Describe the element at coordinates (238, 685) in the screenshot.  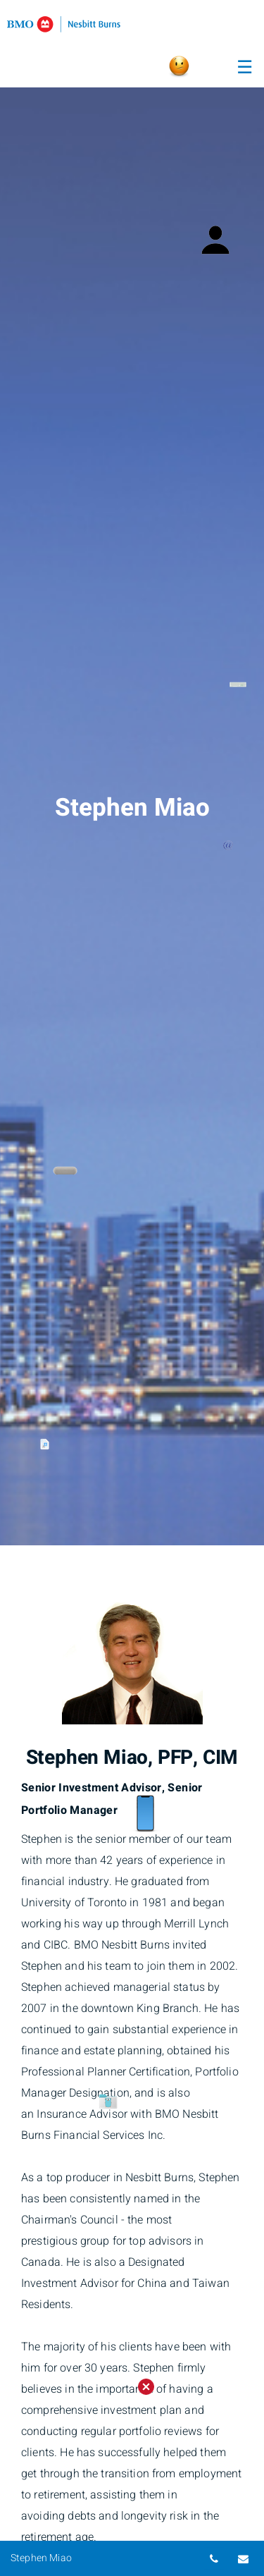
I see `bluetooth keyboard connected successfully` at that location.